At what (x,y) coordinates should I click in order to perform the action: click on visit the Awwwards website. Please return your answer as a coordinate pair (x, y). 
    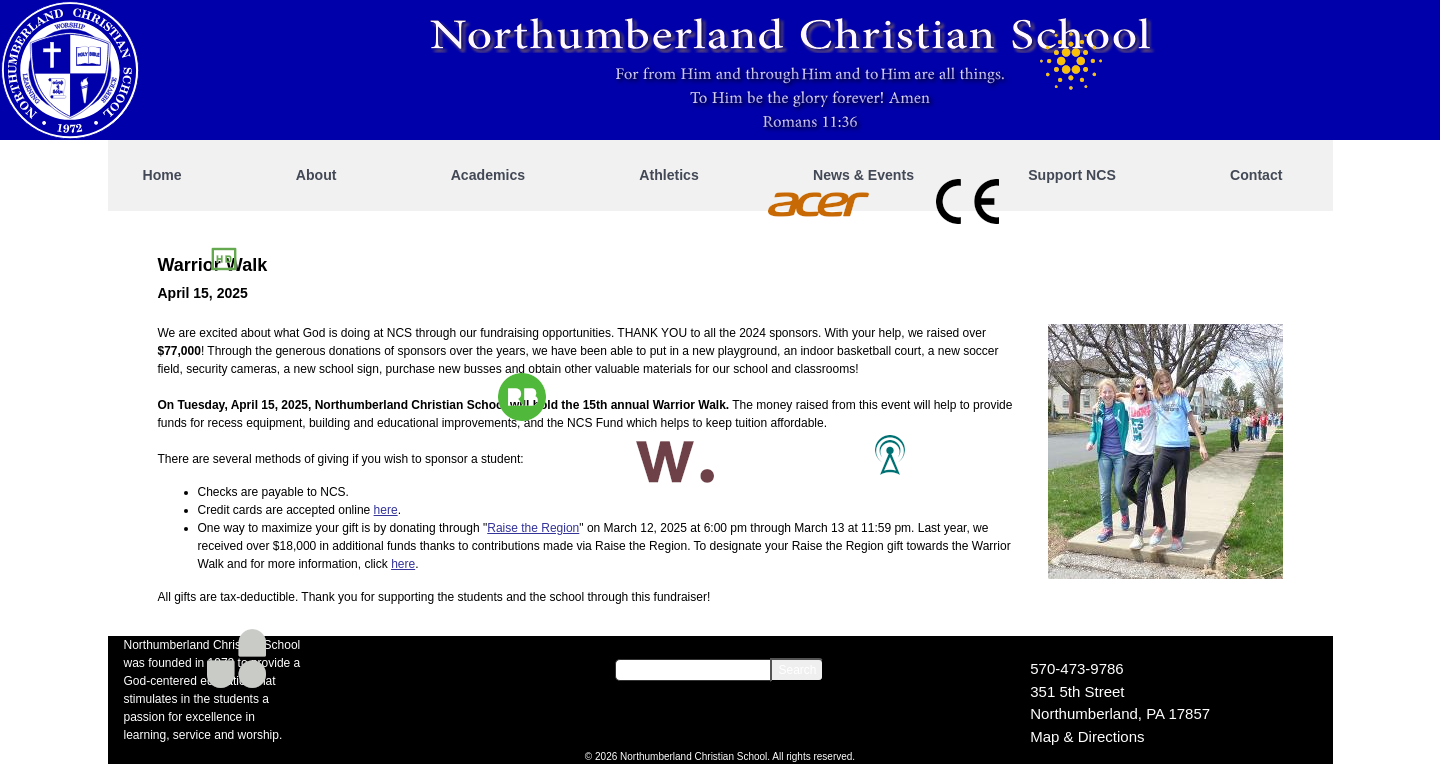
    Looking at the image, I should click on (675, 462).